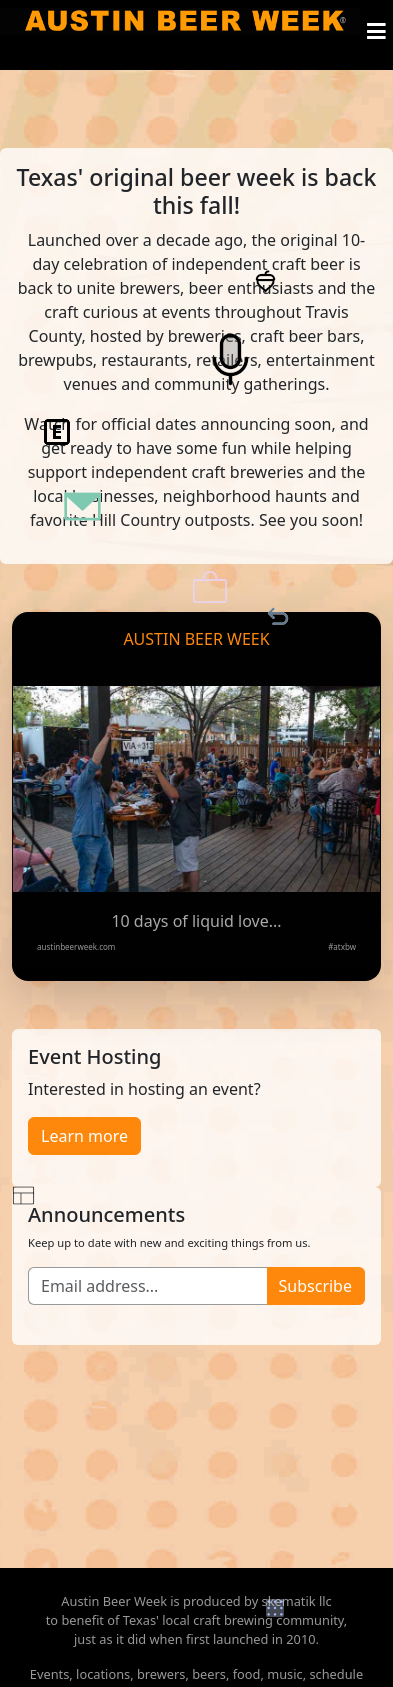  Describe the element at coordinates (230, 358) in the screenshot. I see `tap to start voice recording` at that location.